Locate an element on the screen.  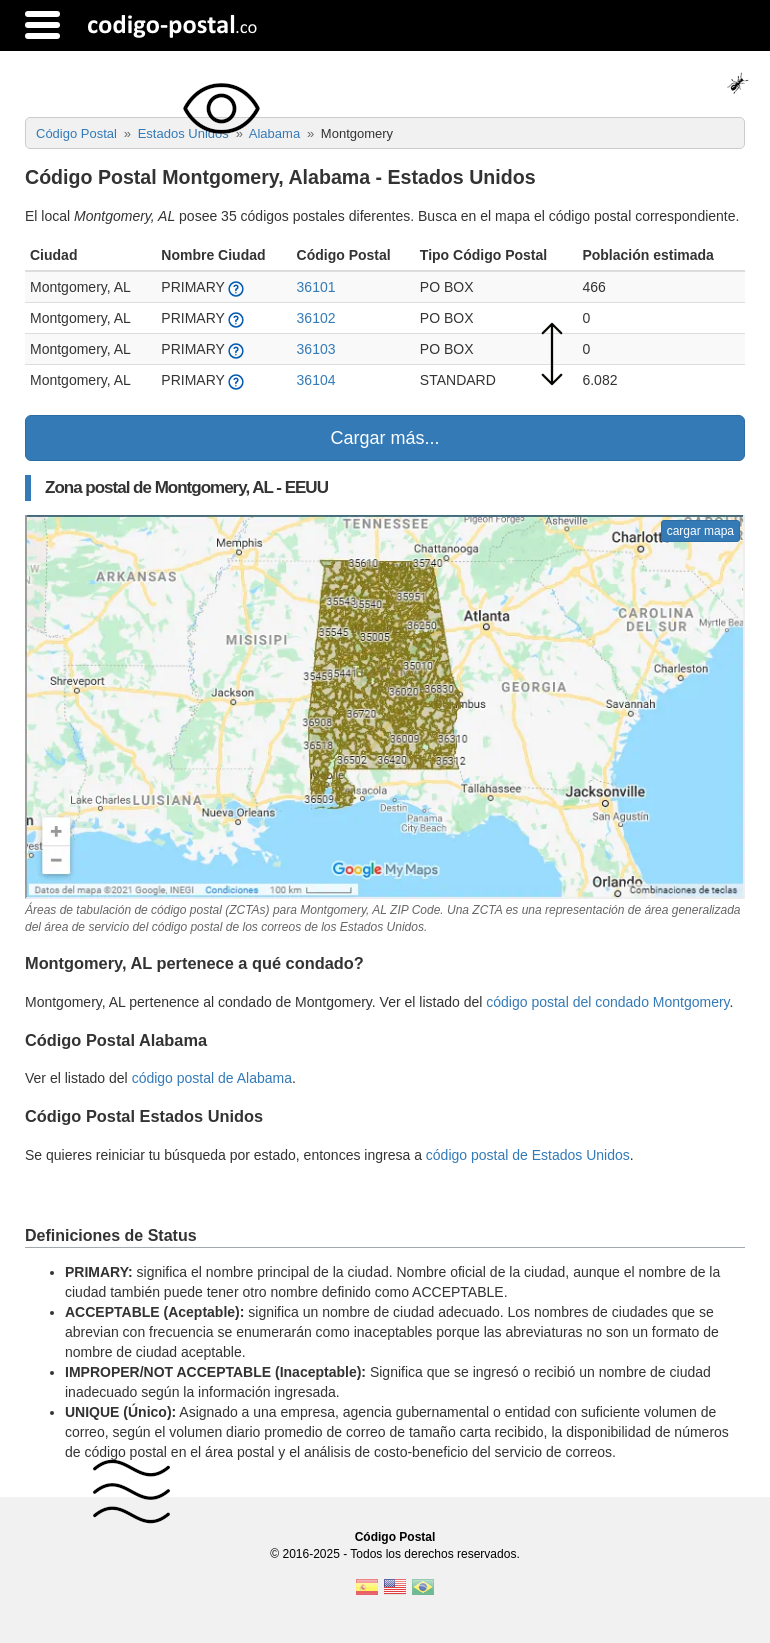
view or preview content is located at coordinates (221, 108).